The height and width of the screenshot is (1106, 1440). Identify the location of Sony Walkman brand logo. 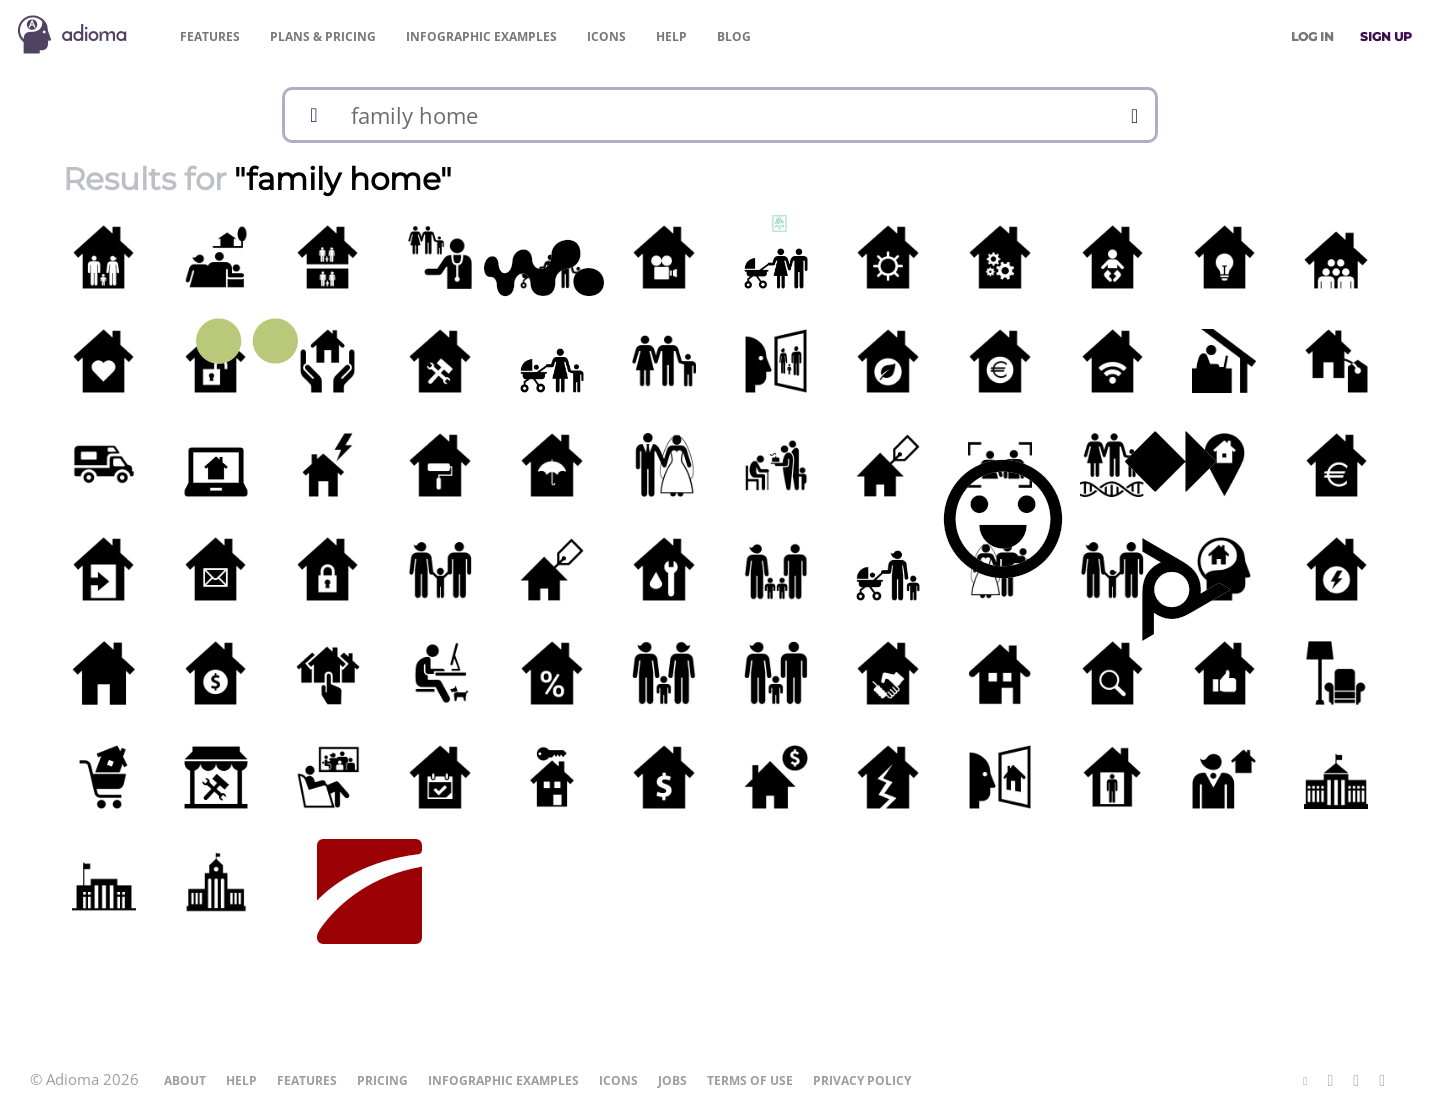
(544, 268).